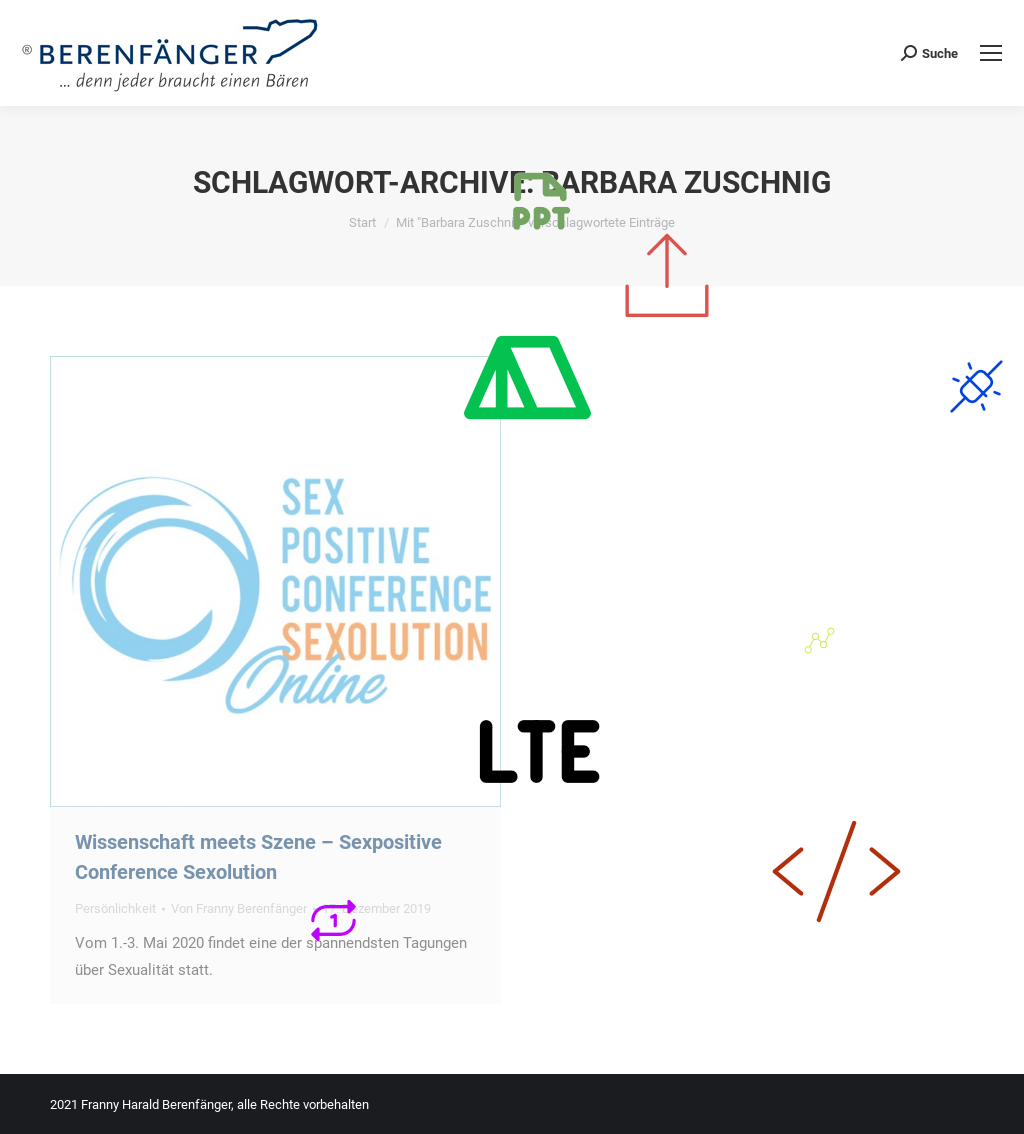  Describe the element at coordinates (836, 871) in the screenshot. I see `view or edit source code` at that location.